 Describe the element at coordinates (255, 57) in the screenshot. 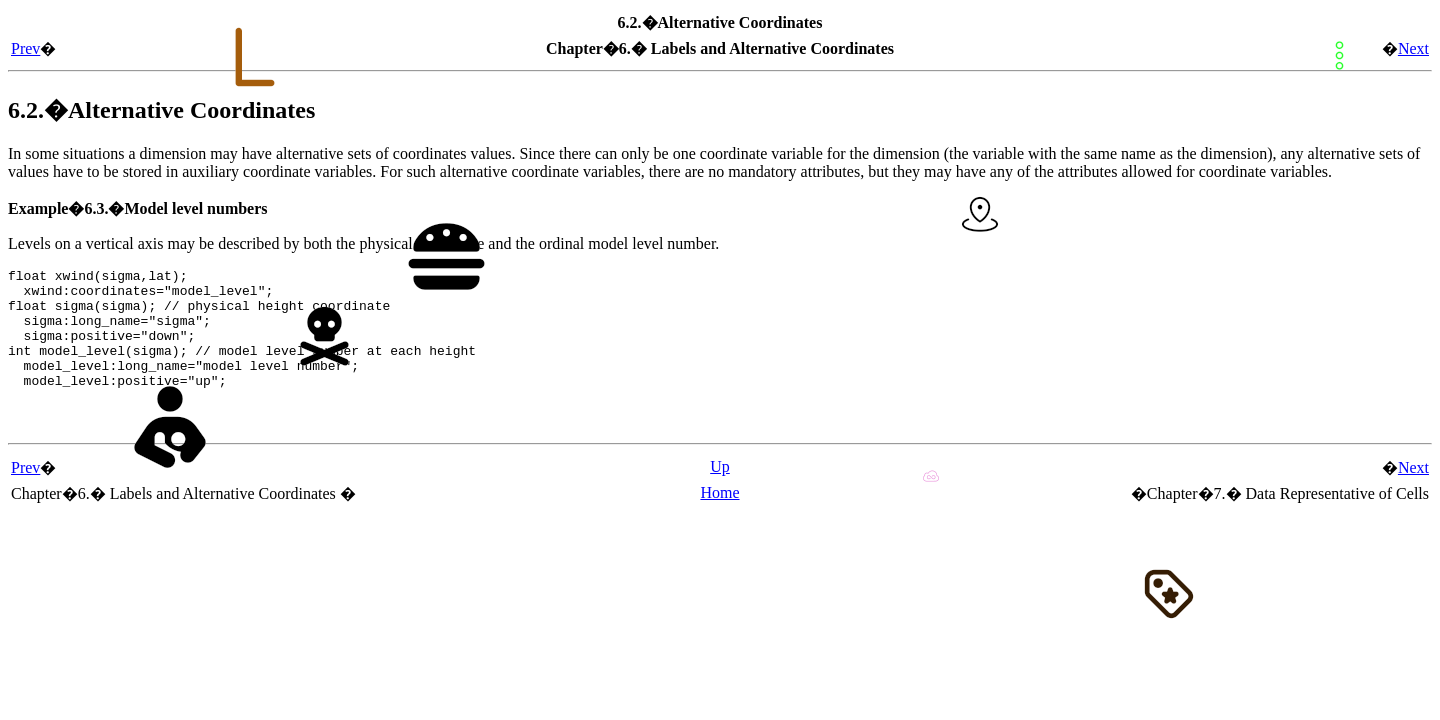

I see `indicates a label or item starting with the letter L` at that location.